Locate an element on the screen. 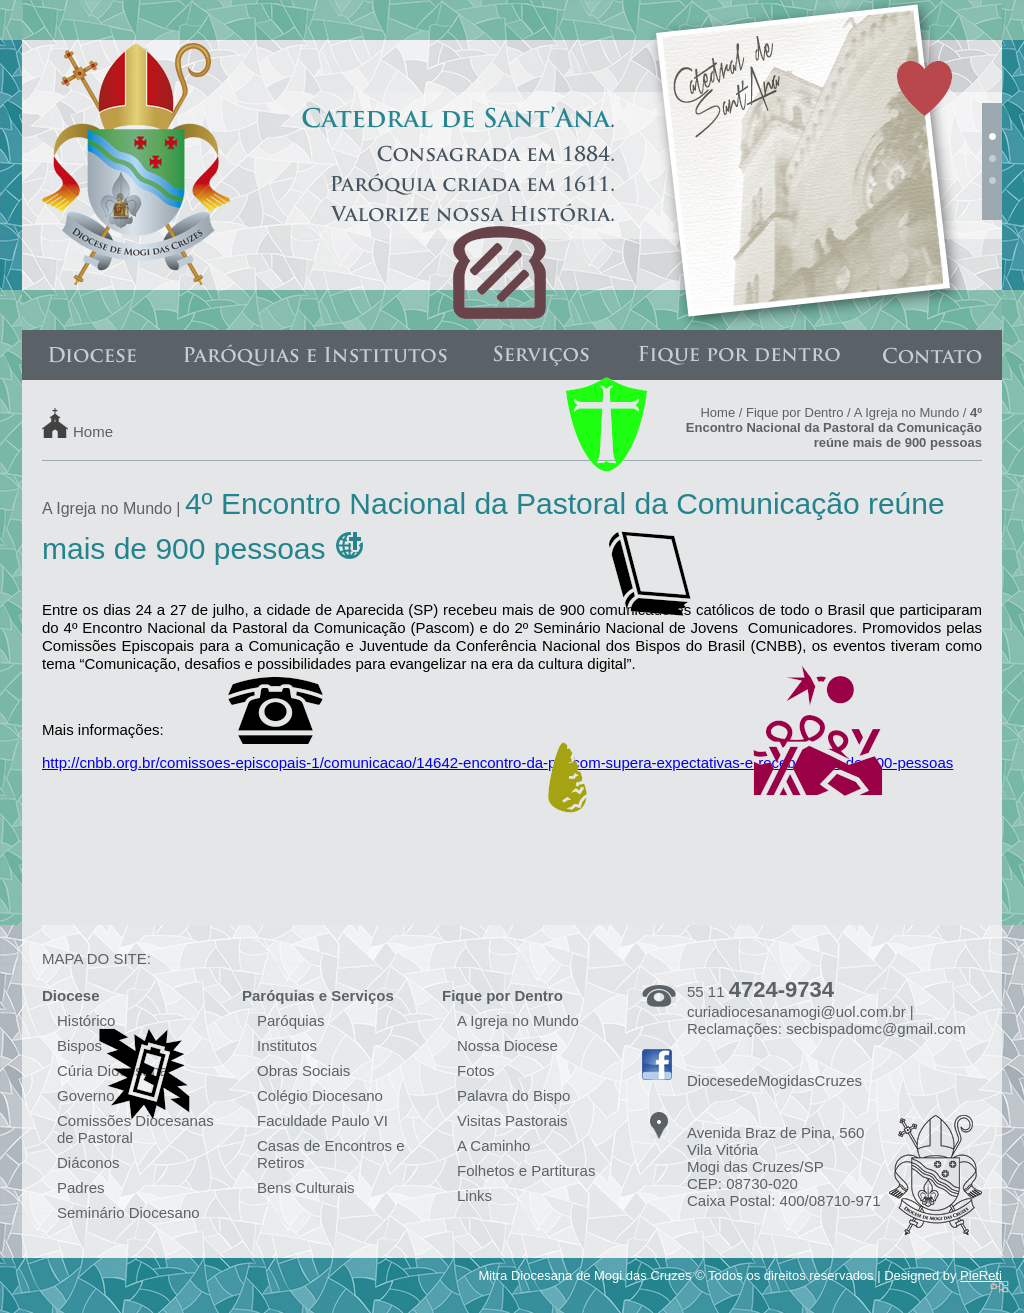 The image size is (1024, 1313). view stone monument or landmark is located at coordinates (567, 777).